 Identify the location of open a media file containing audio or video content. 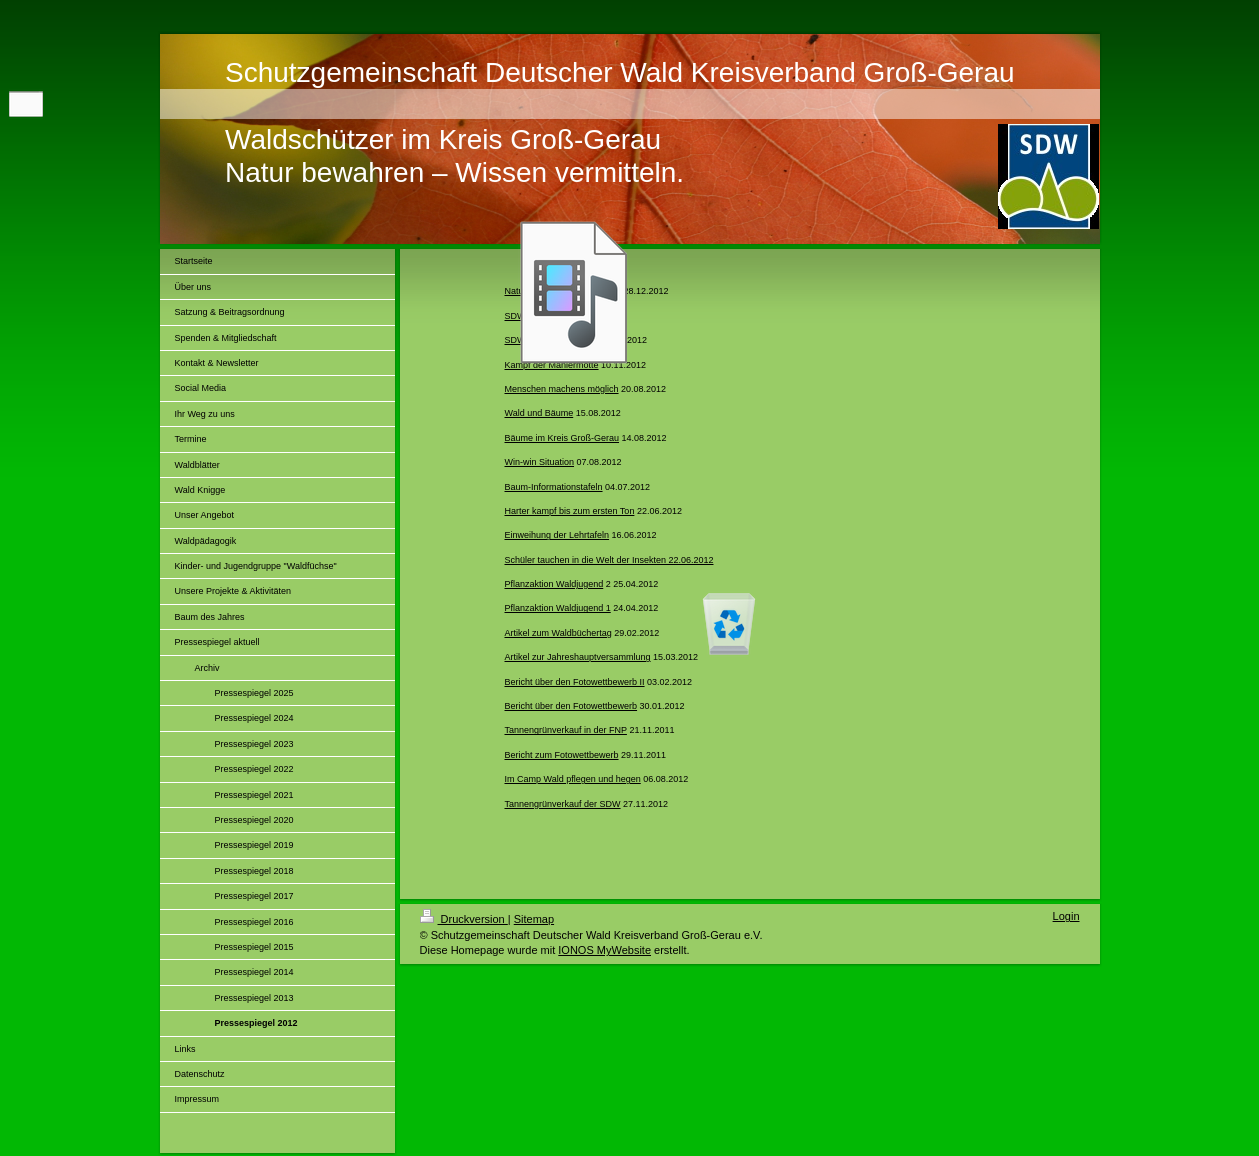
(573, 292).